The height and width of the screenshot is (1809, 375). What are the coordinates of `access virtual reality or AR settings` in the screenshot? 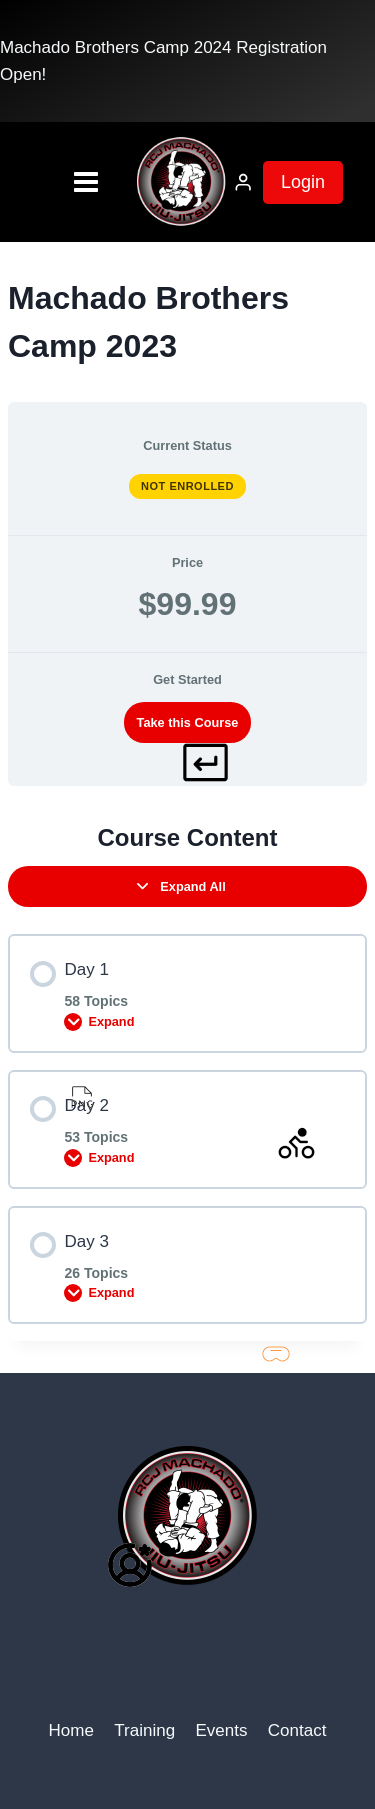 It's located at (276, 1354).